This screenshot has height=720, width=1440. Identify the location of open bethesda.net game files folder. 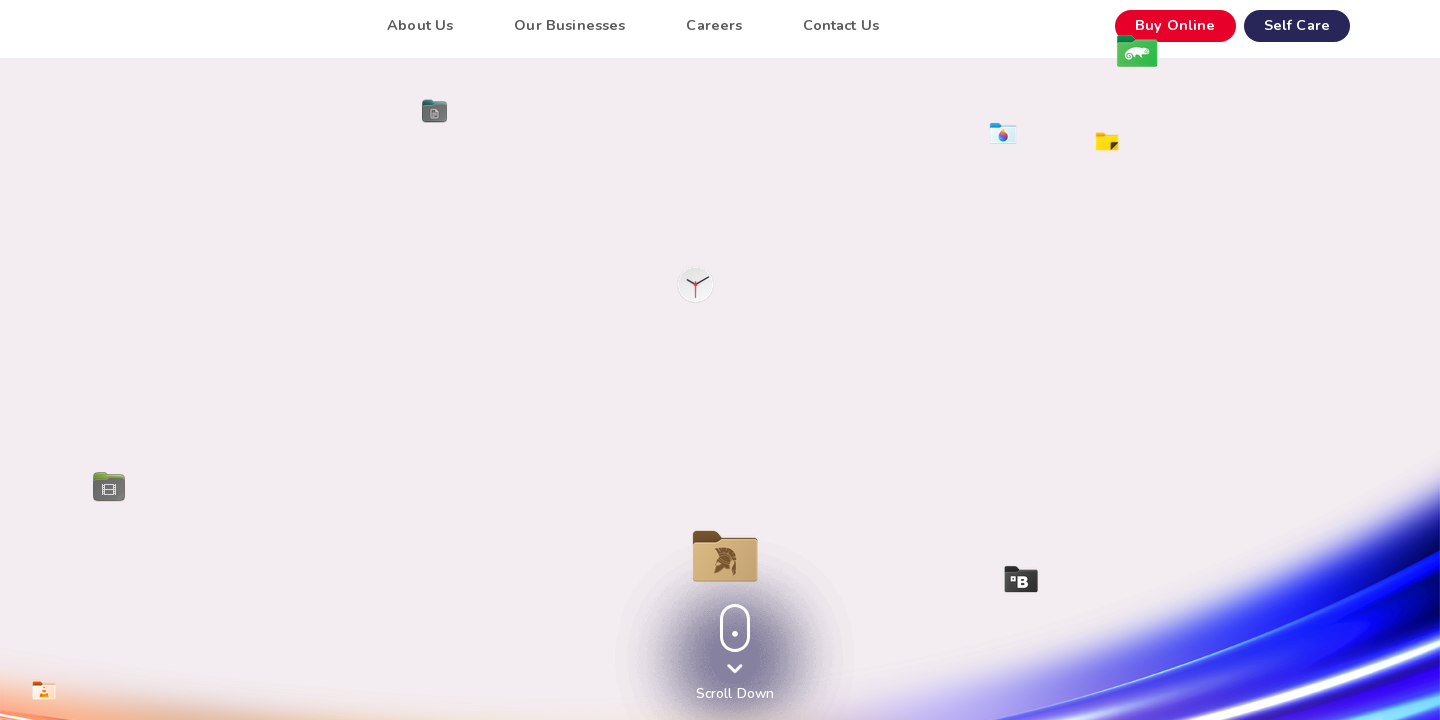
(1021, 580).